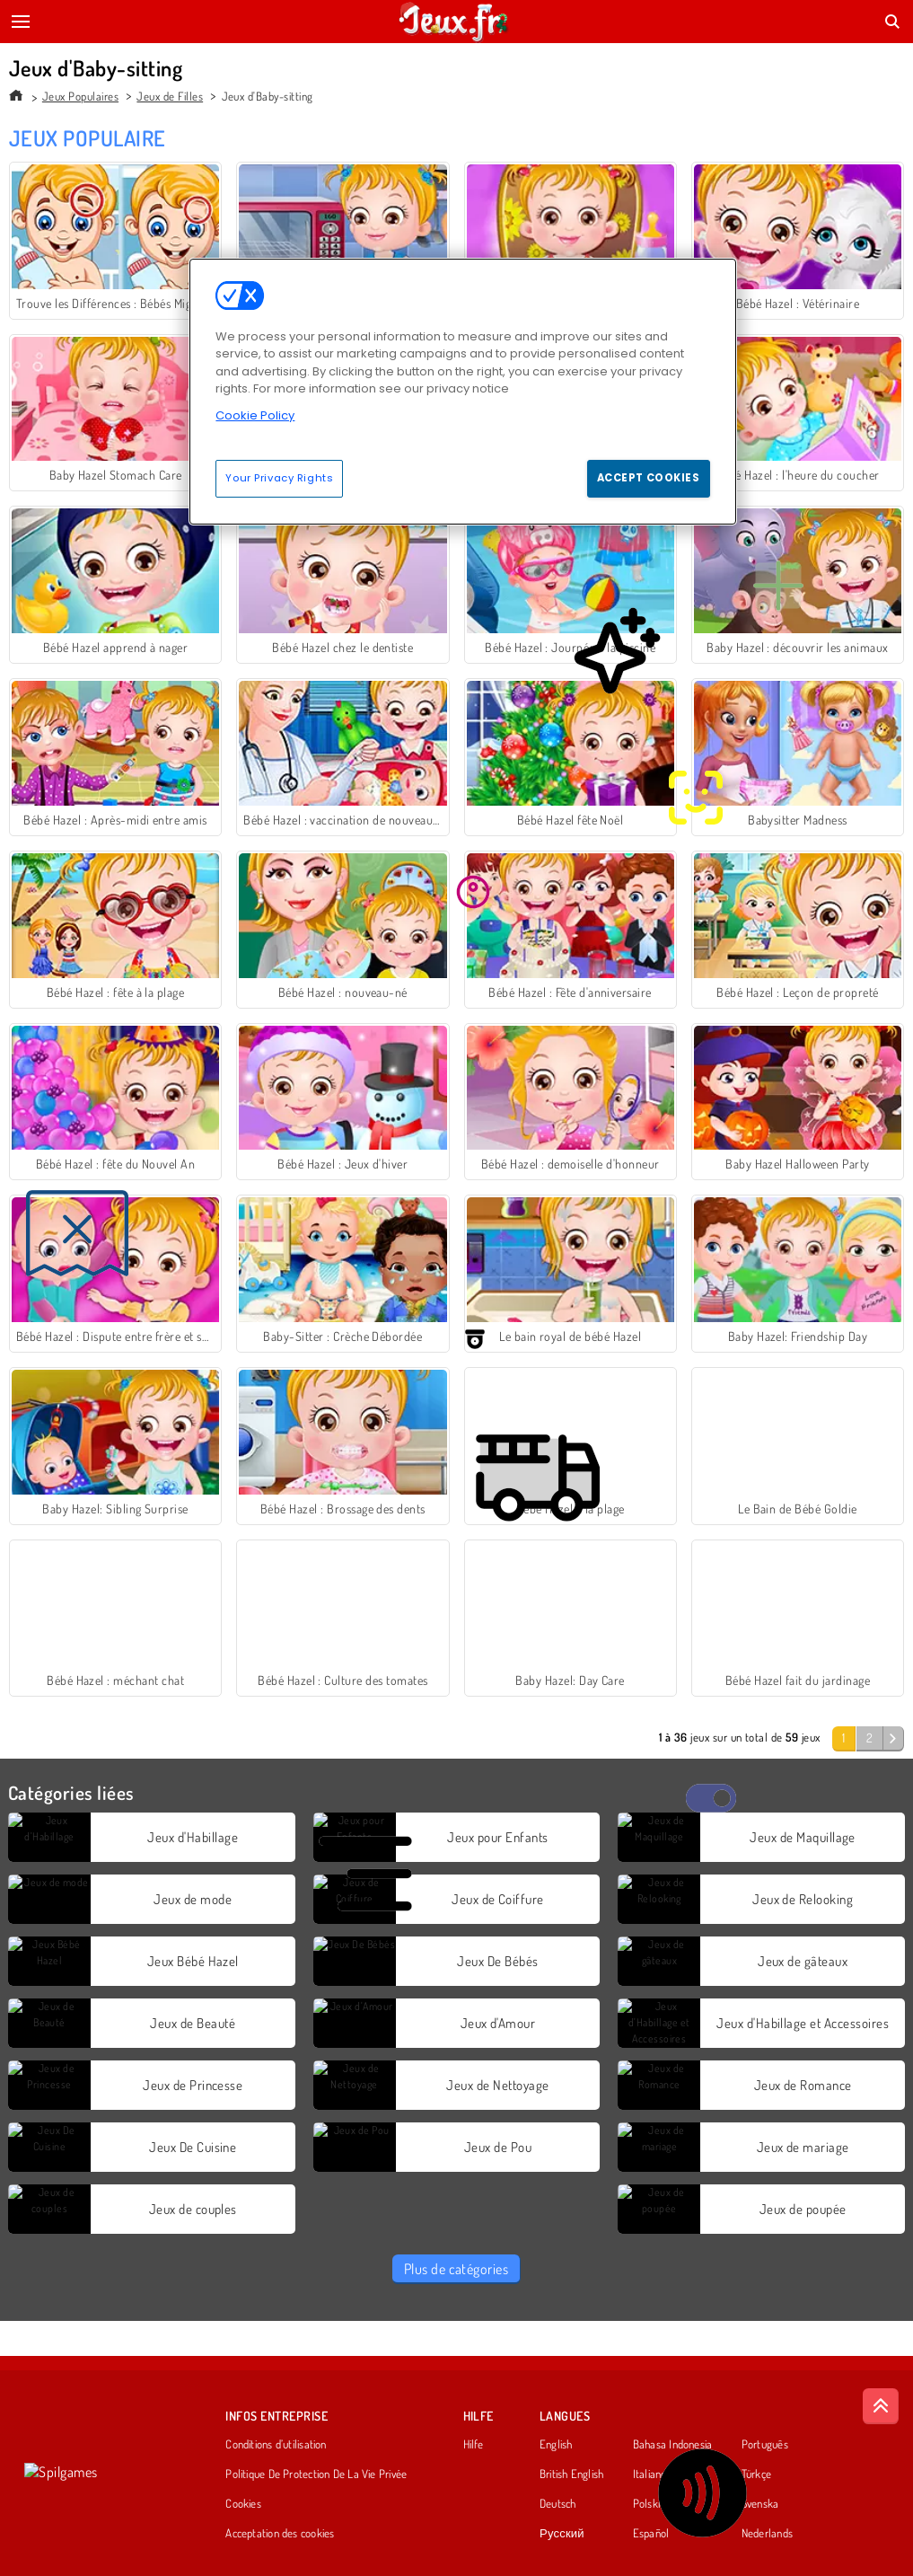 The image size is (913, 2576). Describe the element at coordinates (711, 1798) in the screenshot. I see `toggle a setting on or off` at that location.